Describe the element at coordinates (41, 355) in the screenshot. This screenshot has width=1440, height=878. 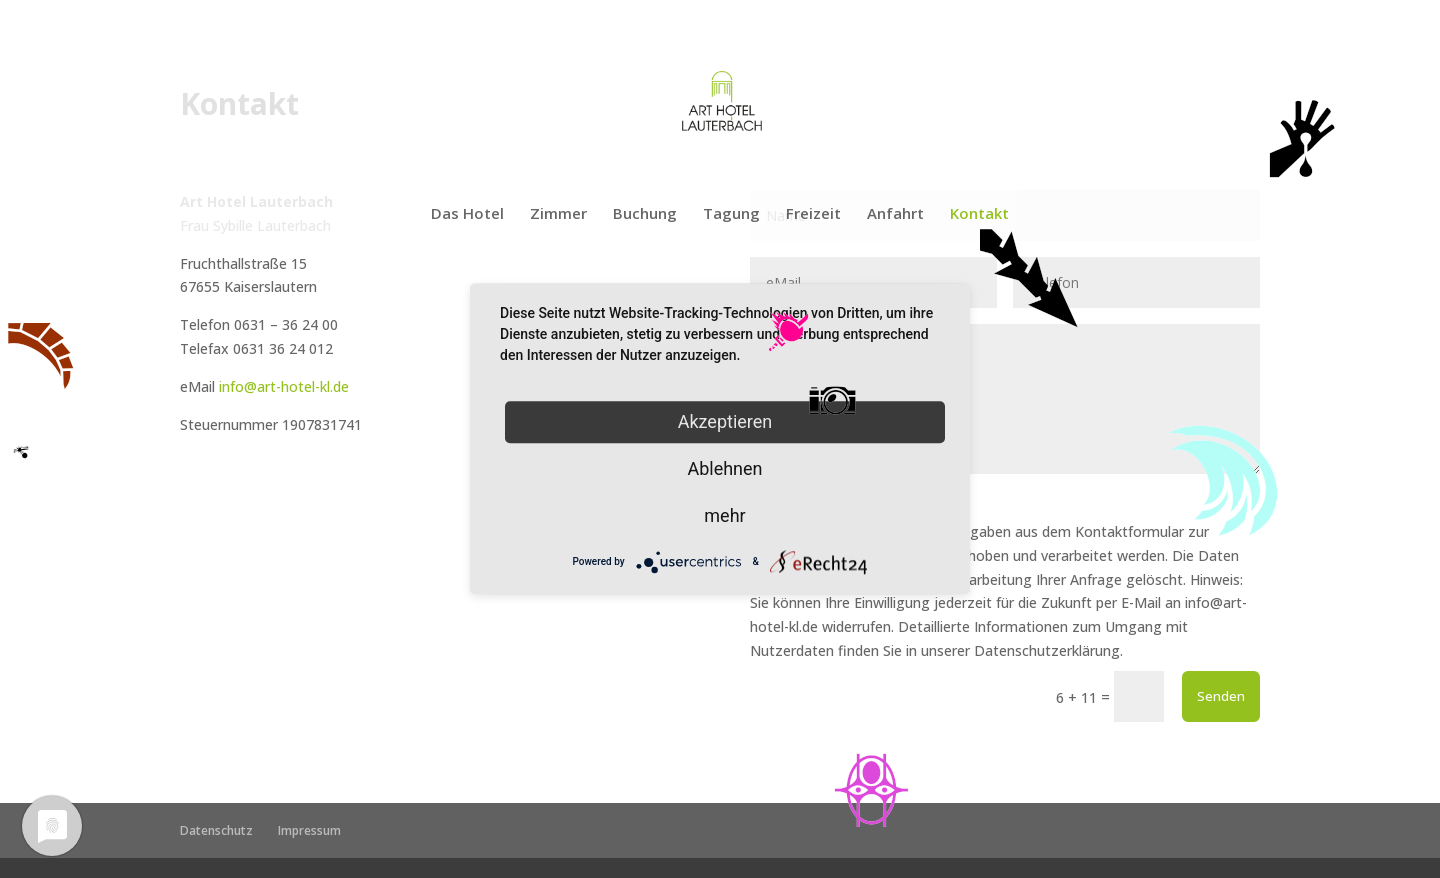
I see `armadillo tail icon for a creature or animal game element` at that location.